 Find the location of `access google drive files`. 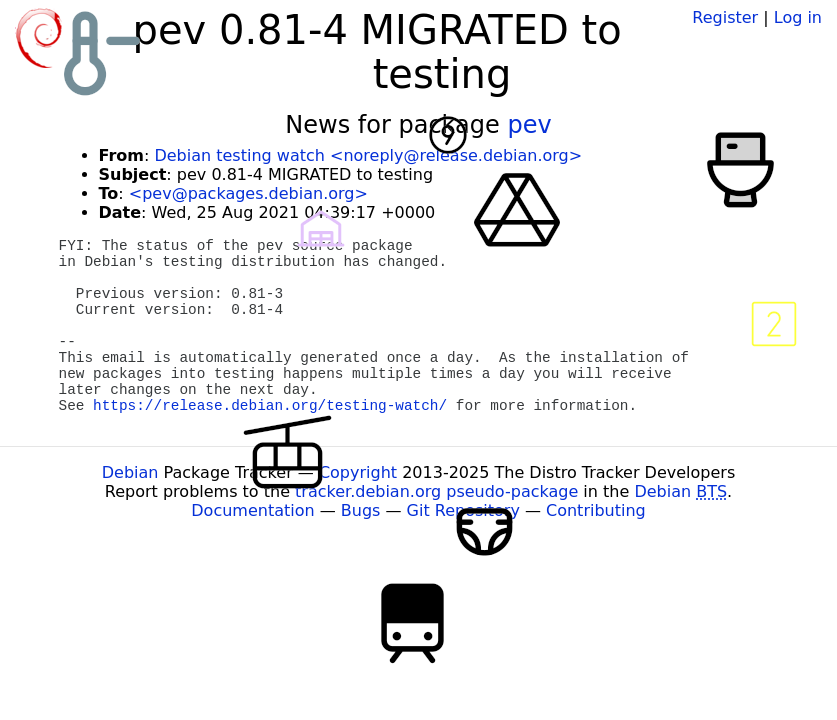

access google drive files is located at coordinates (517, 213).